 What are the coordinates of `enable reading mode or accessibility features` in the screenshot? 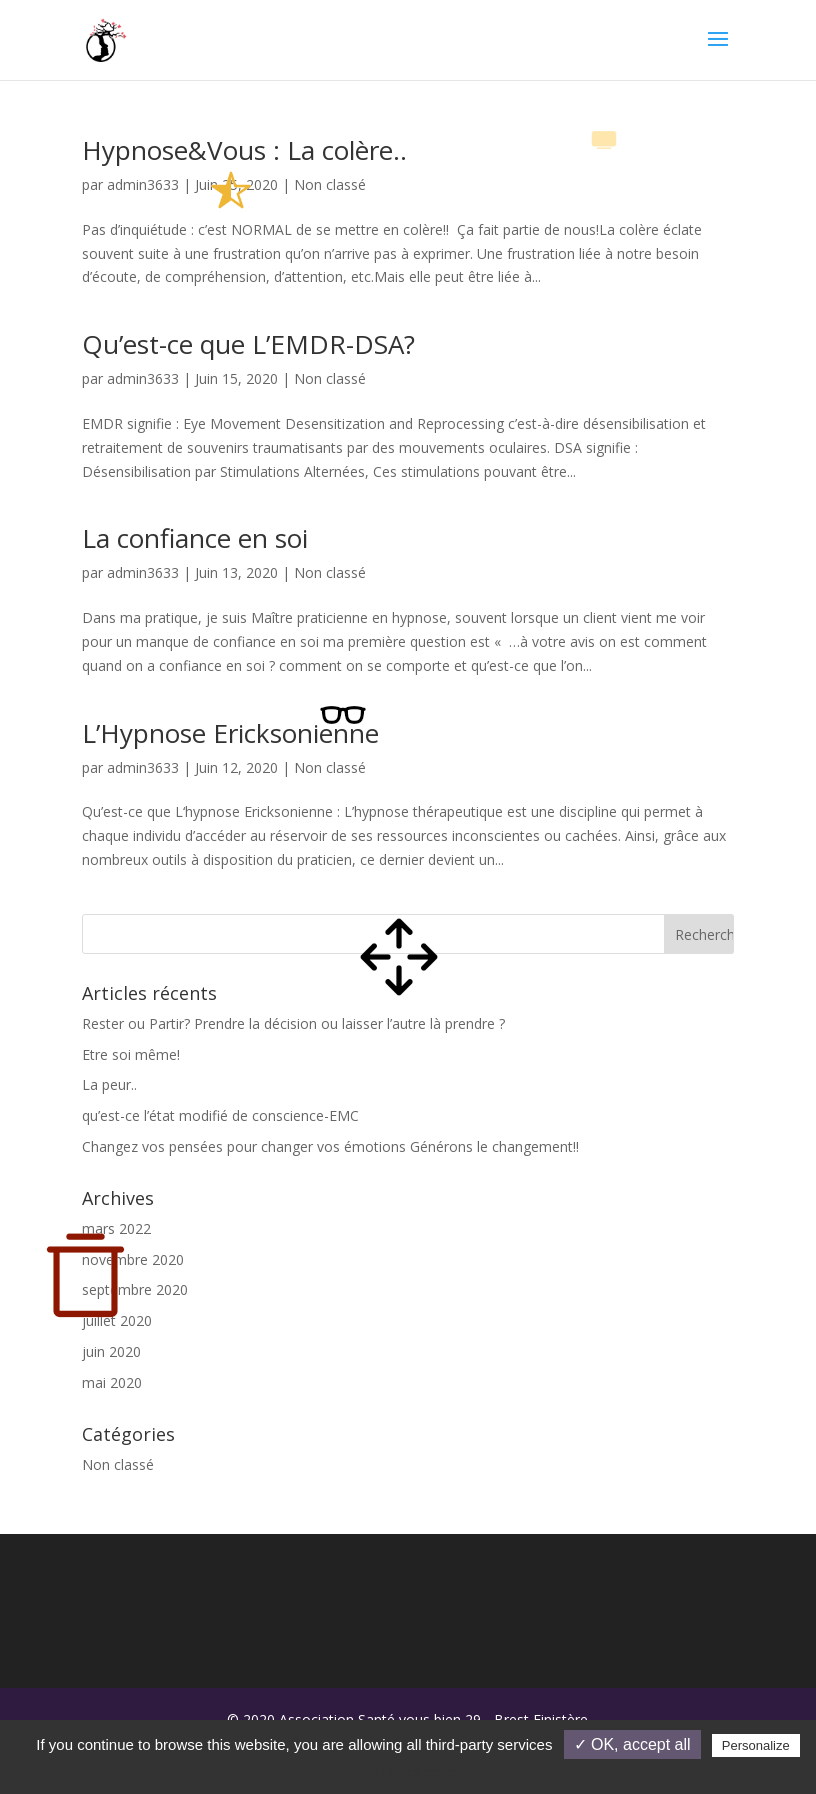 It's located at (343, 715).